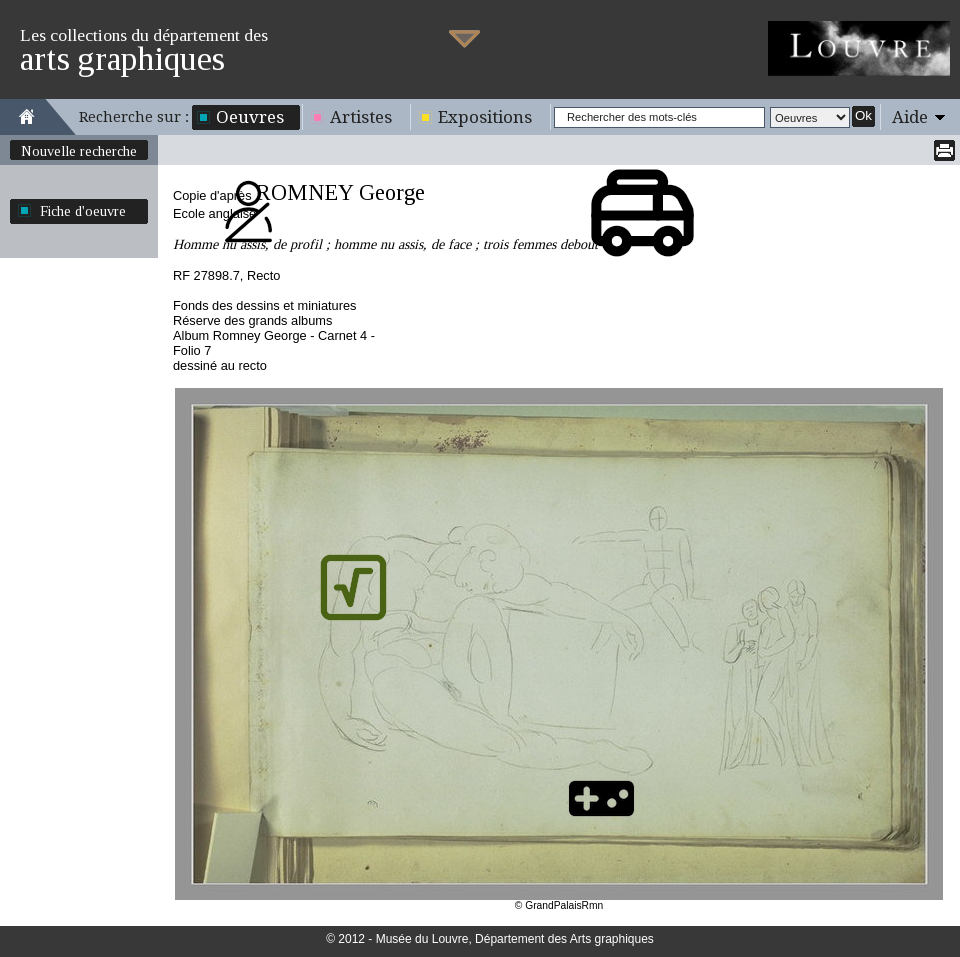  I want to click on fasten seatbelt reminder indicator, so click(248, 211).